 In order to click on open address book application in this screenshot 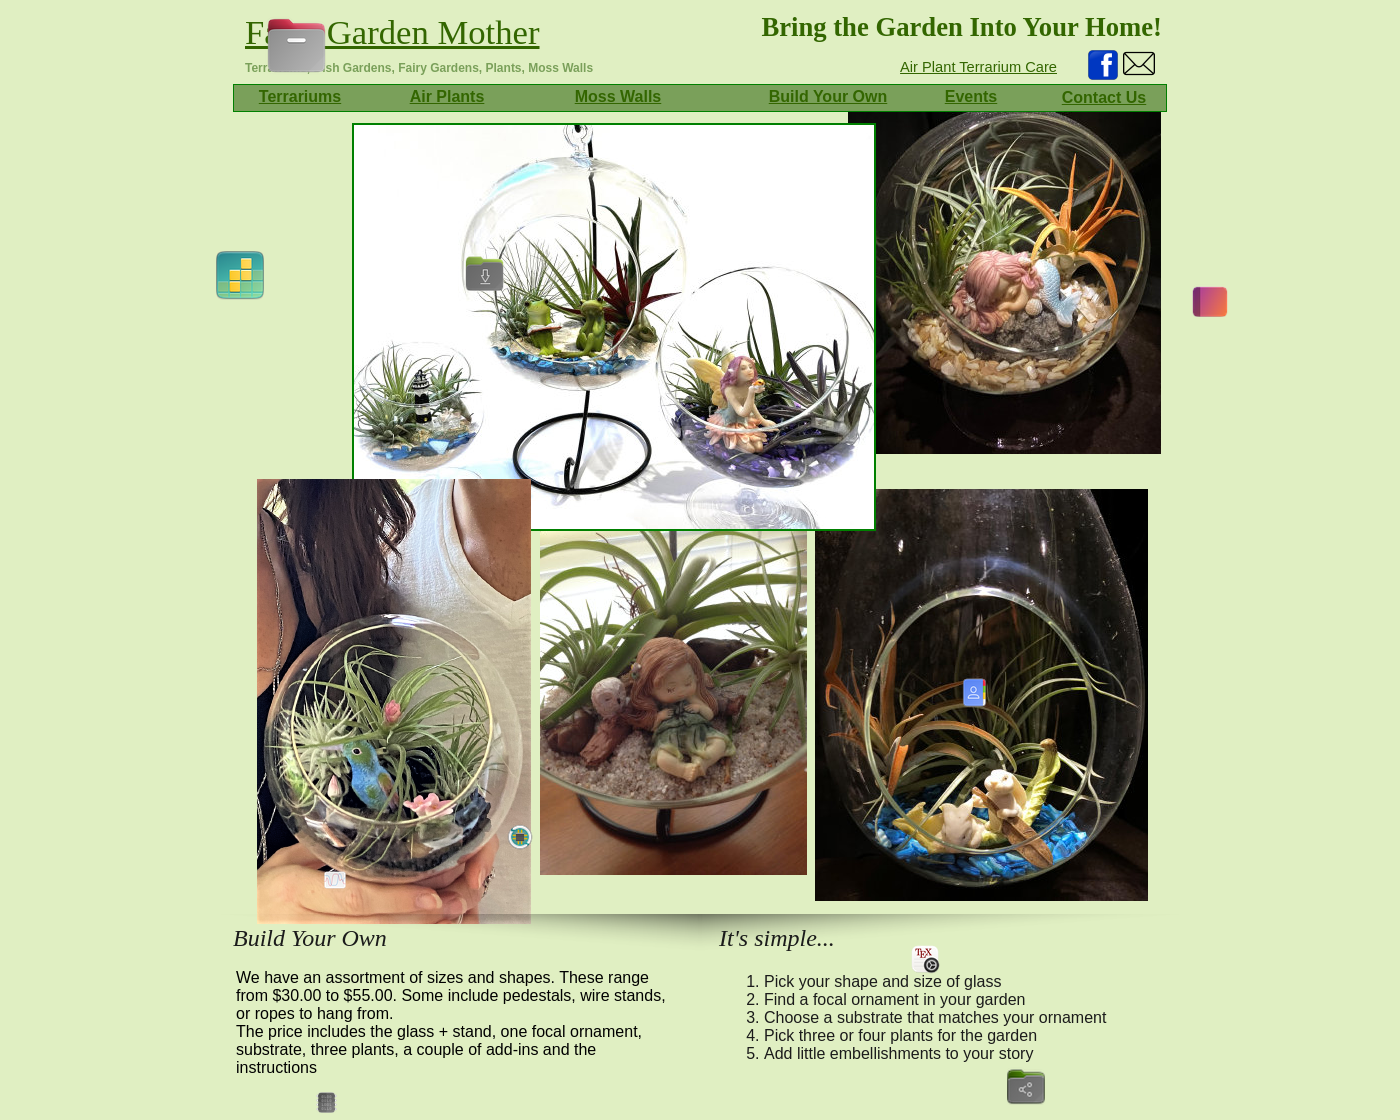, I will do `click(974, 692)`.